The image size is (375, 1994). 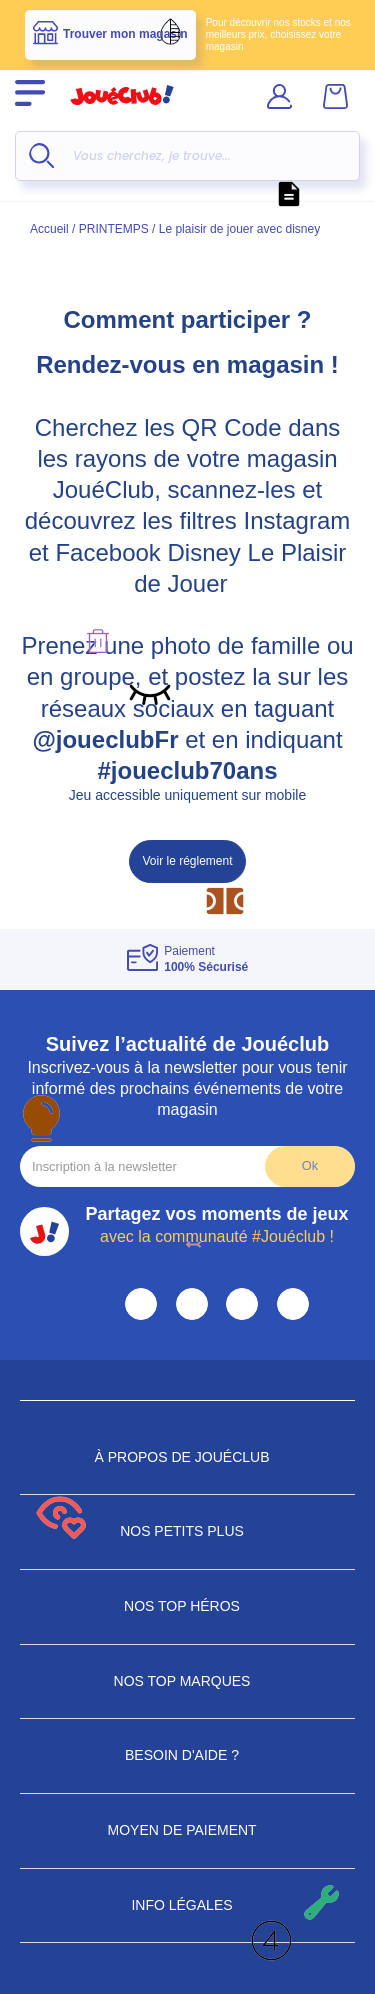 I want to click on go back to the previous screen, so click(x=193, y=1244).